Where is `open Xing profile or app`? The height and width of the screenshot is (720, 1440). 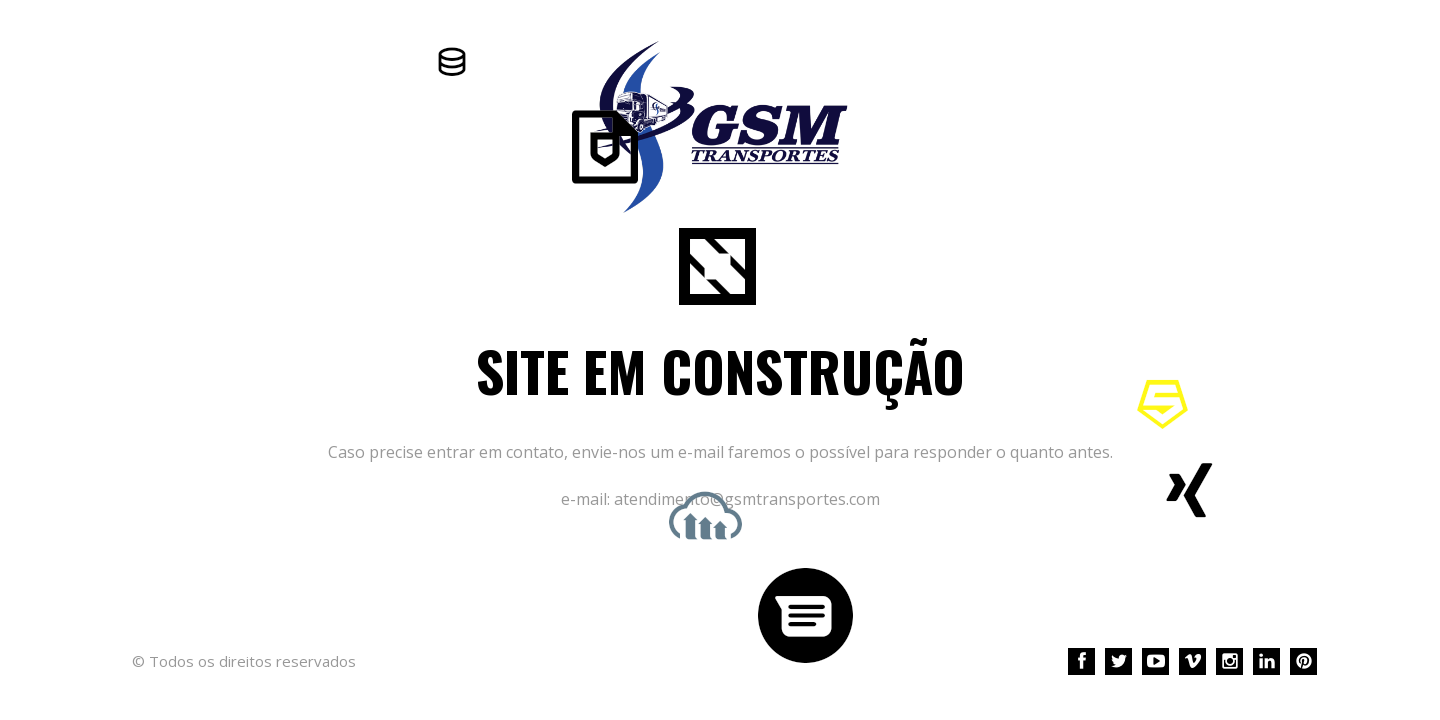 open Xing profile or app is located at coordinates (1187, 488).